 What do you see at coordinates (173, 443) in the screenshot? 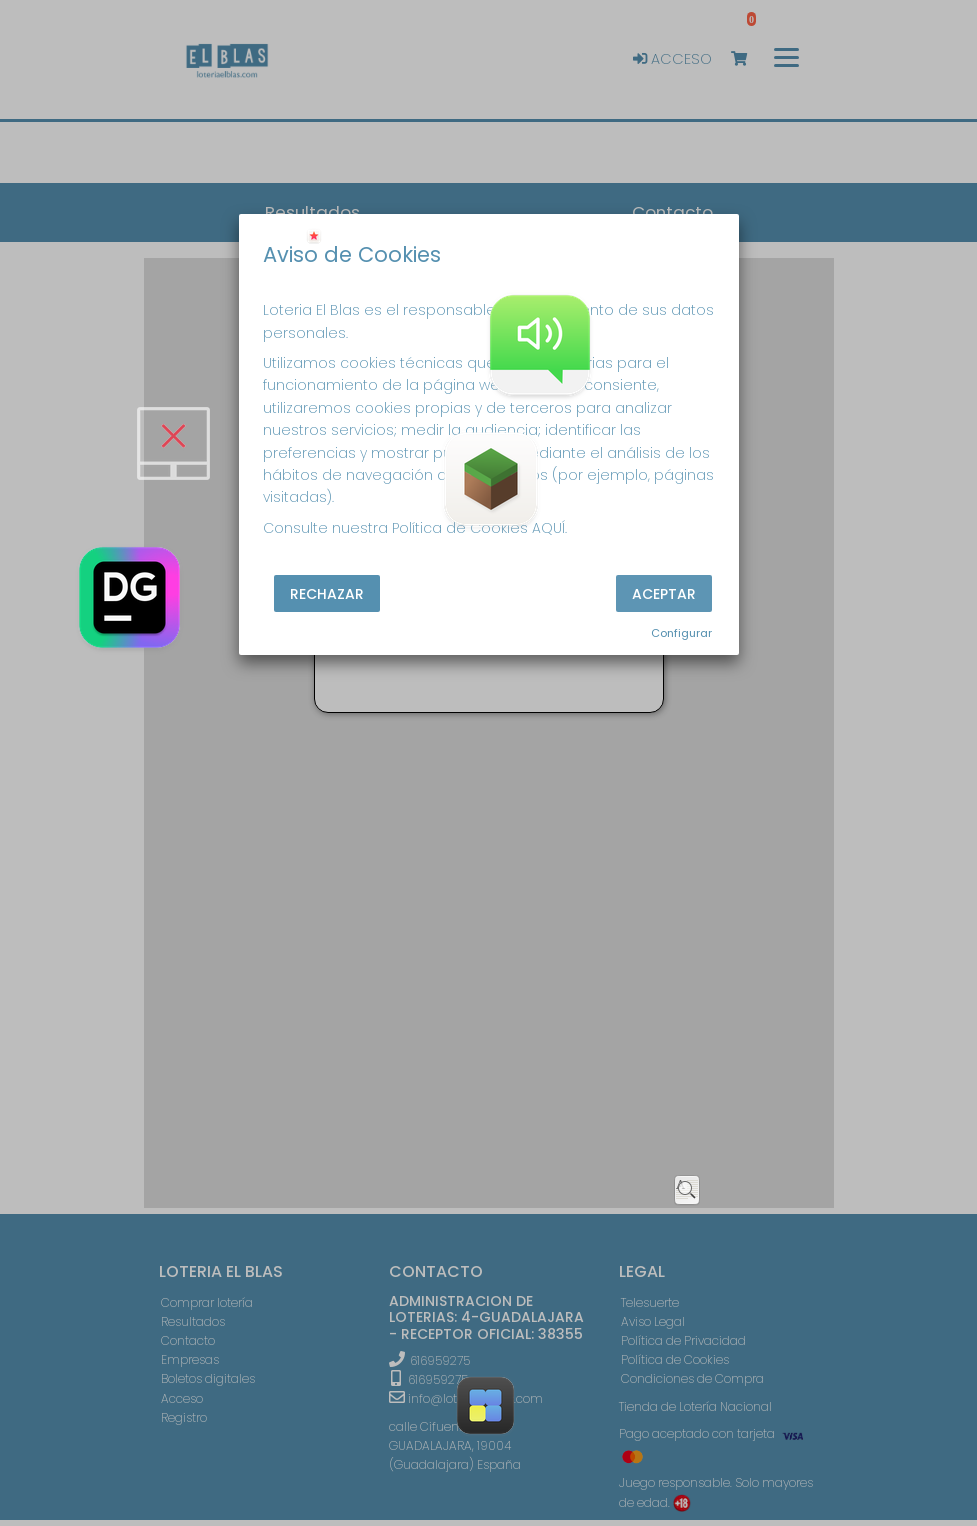
I see `touchpad is disabled or unavailable` at bounding box center [173, 443].